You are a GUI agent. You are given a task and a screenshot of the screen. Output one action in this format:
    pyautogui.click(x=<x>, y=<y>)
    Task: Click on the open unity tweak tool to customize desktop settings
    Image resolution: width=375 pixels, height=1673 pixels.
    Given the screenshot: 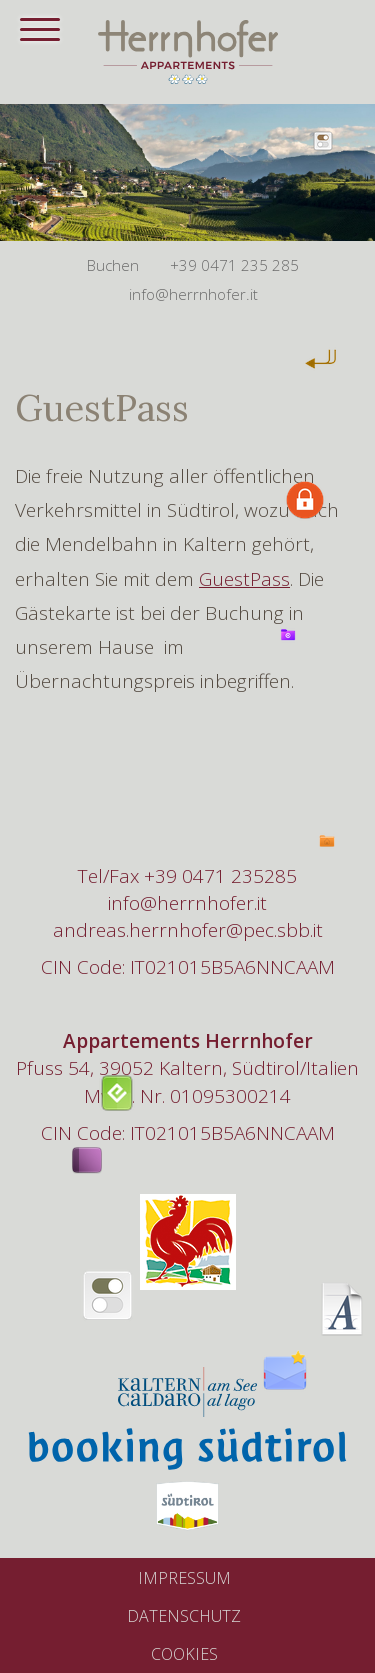 What is the action you would take?
    pyautogui.click(x=107, y=1295)
    